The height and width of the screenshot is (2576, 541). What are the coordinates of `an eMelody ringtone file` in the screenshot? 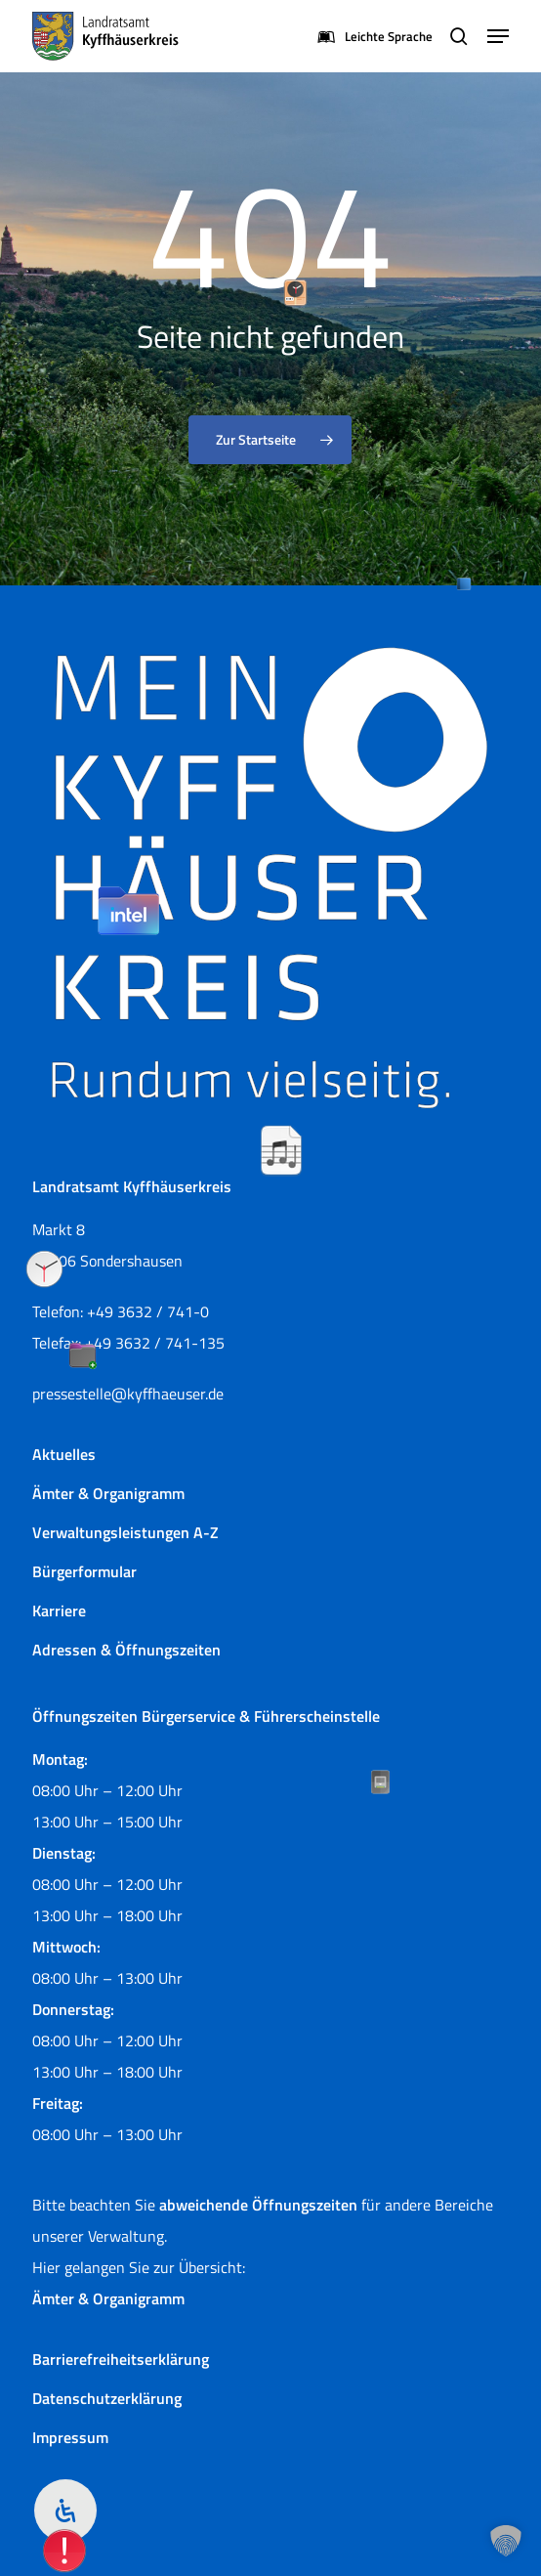 It's located at (281, 1150).